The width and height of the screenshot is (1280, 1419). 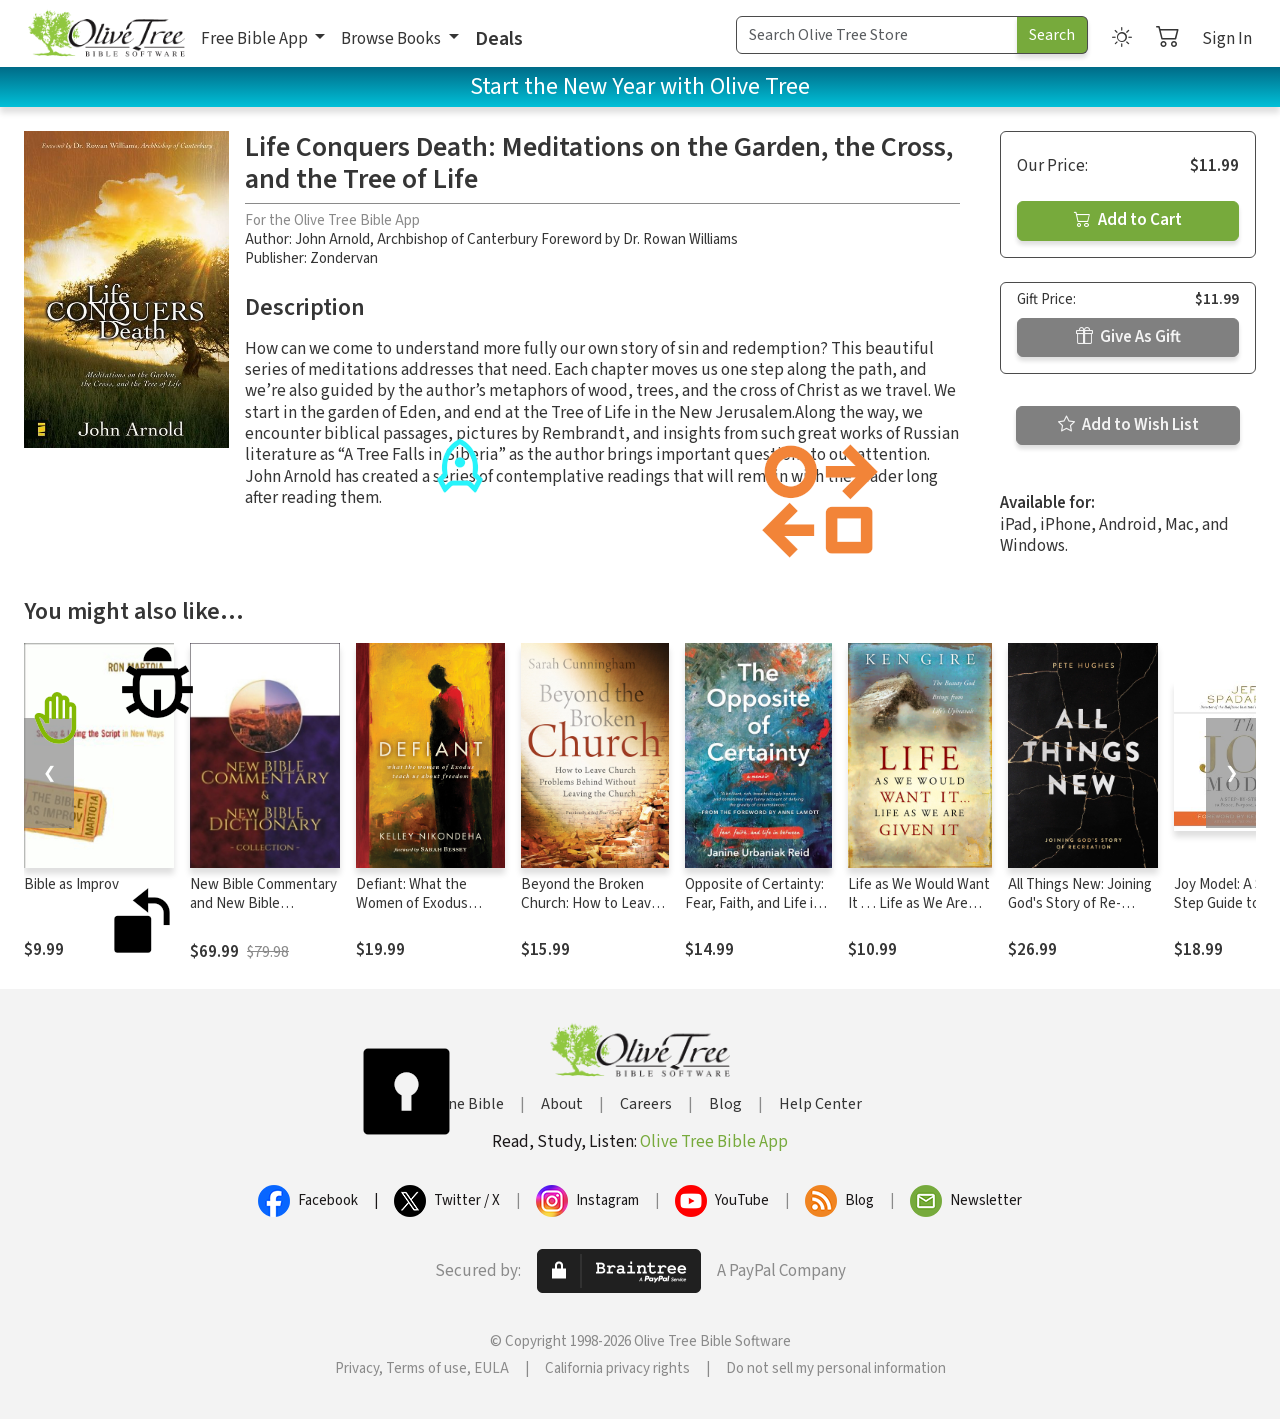 What do you see at coordinates (460, 465) in the screenshot?
I see `launch or deploy an application` at bounding box center [460, 465].